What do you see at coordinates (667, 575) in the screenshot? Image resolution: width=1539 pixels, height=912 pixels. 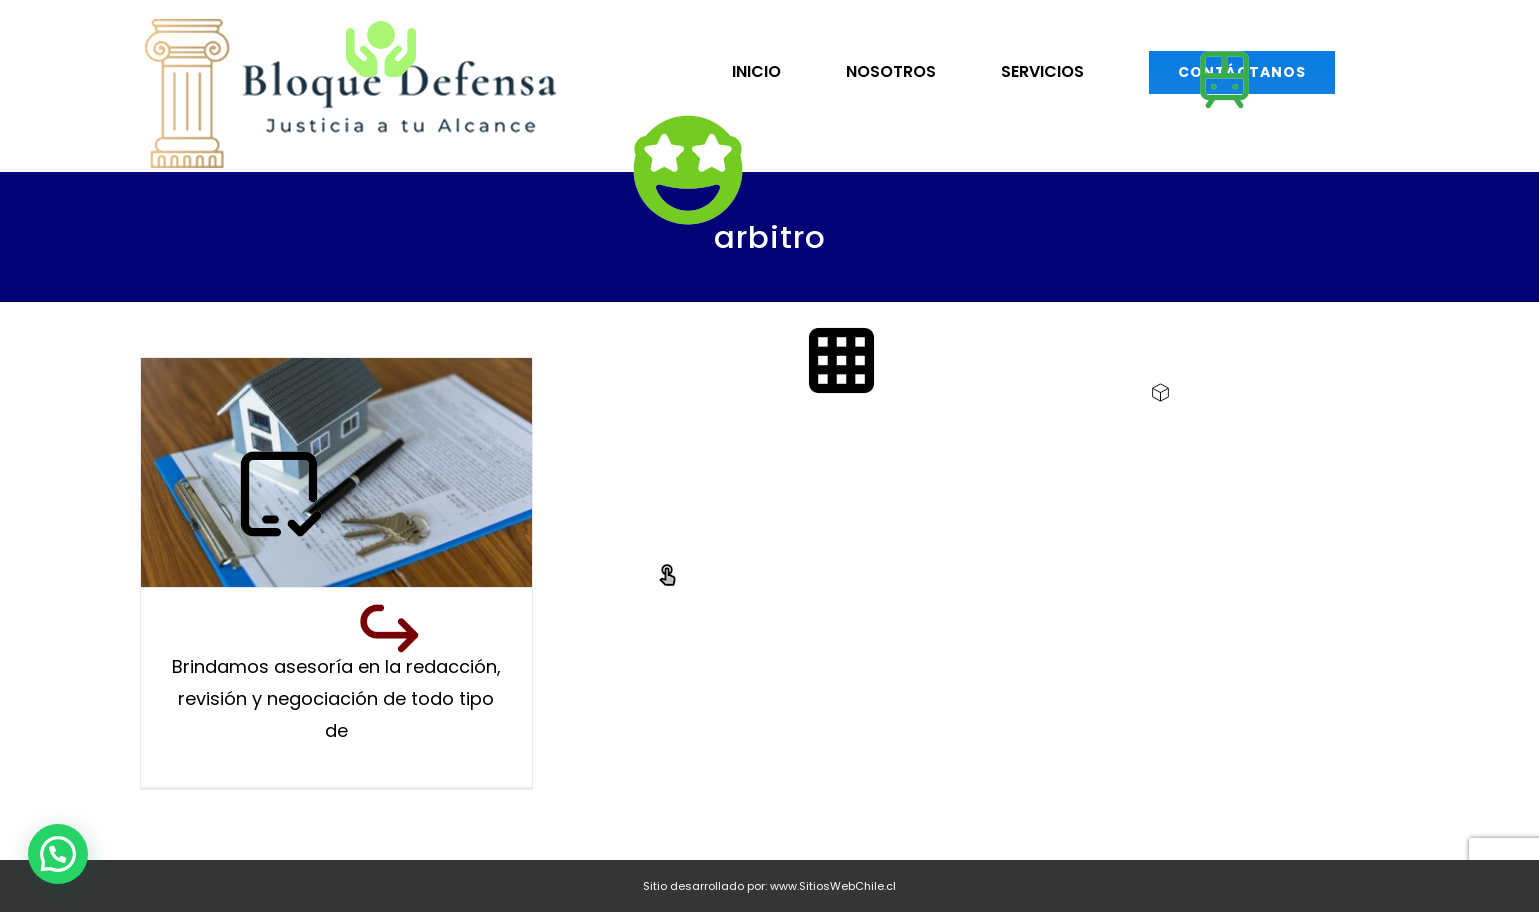 I see `tap to interact with touchscreen element` at bounding box center [667, 575].